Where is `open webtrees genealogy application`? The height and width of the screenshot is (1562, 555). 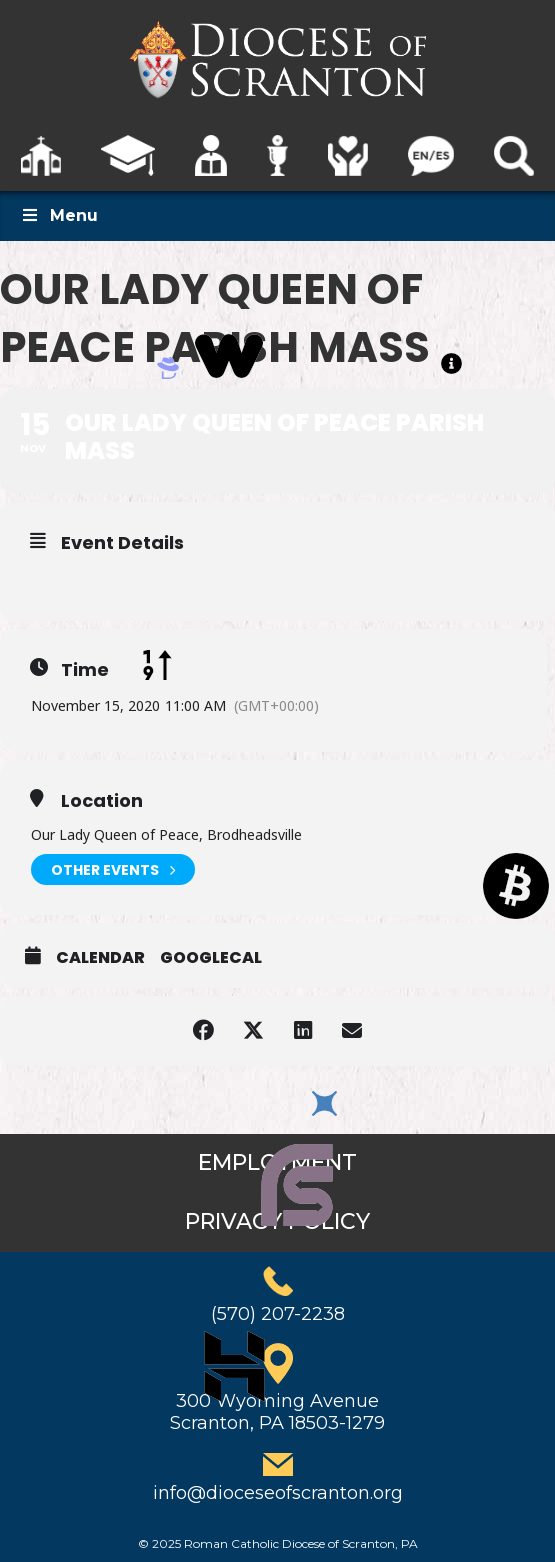
open webtrees genealogy application is located at coordinates (229, 356).